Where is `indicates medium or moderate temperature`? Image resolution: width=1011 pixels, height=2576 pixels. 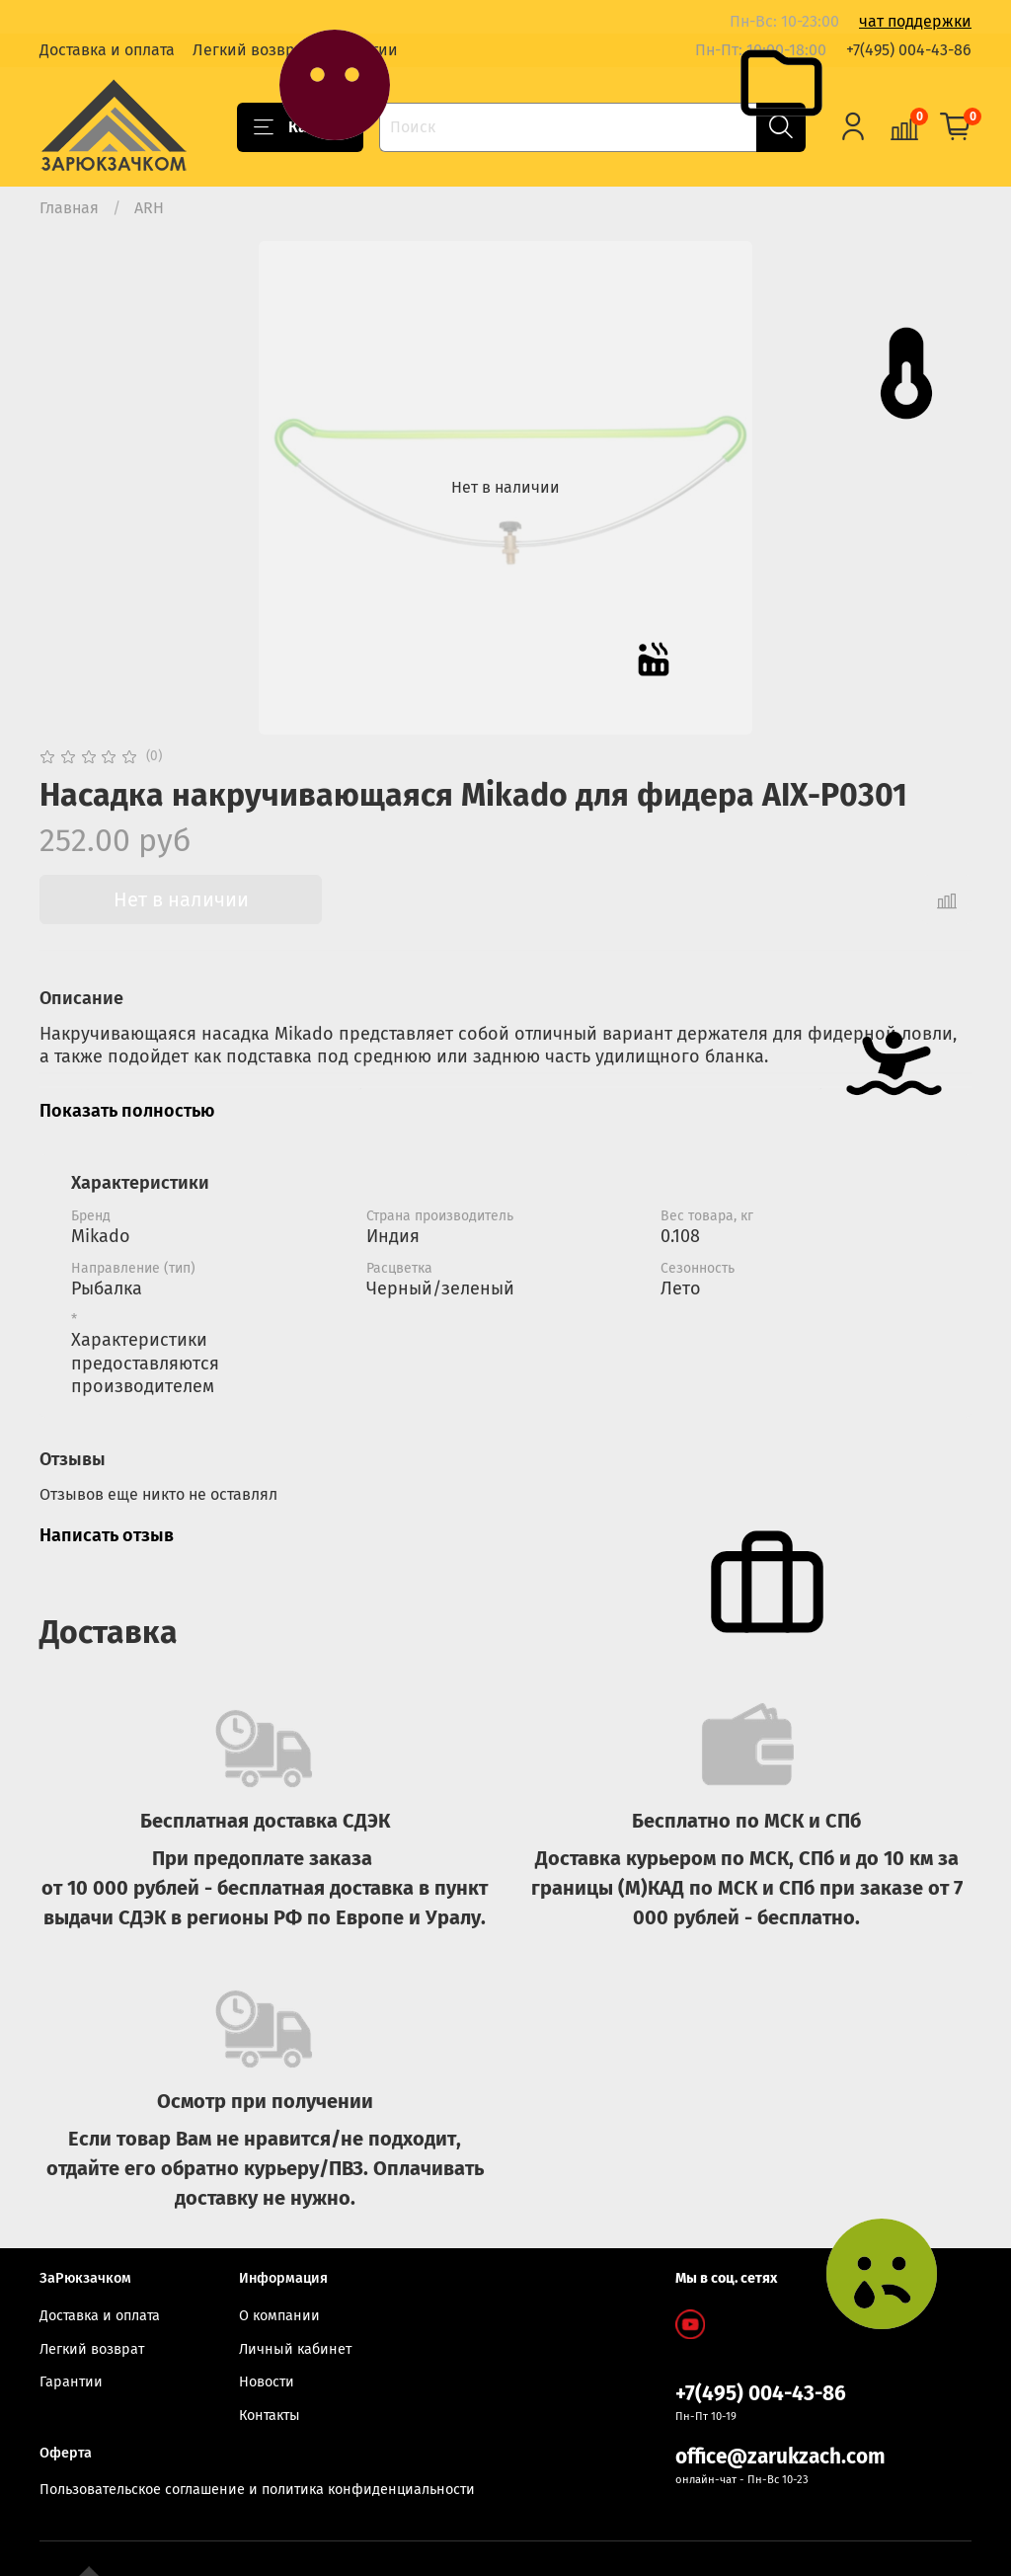 indicates medium or moderate temperature is located at coordinates (906, 373).